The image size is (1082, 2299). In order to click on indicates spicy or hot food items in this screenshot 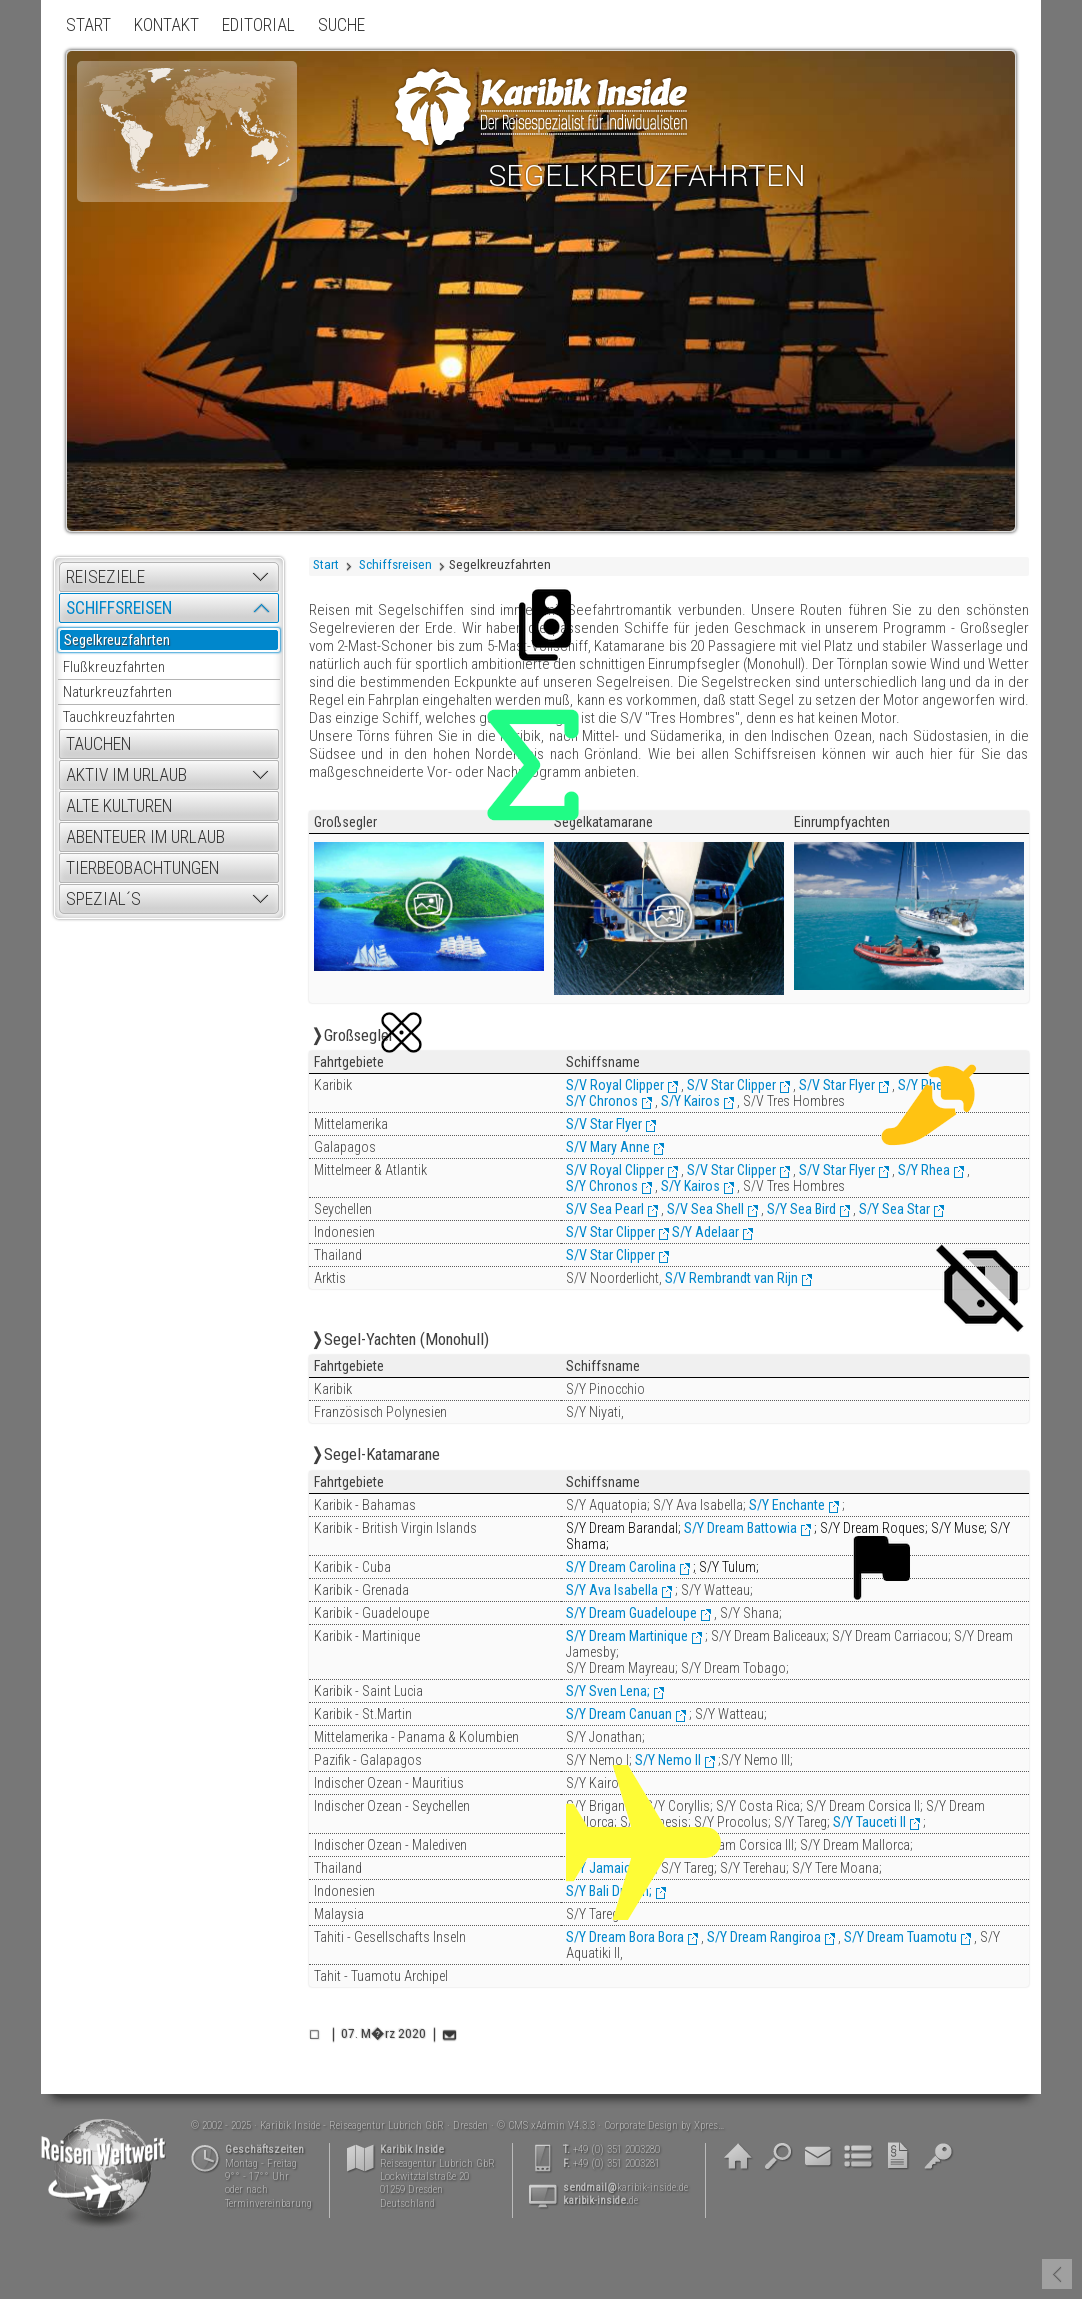, I will do `click(929, 1105)`.